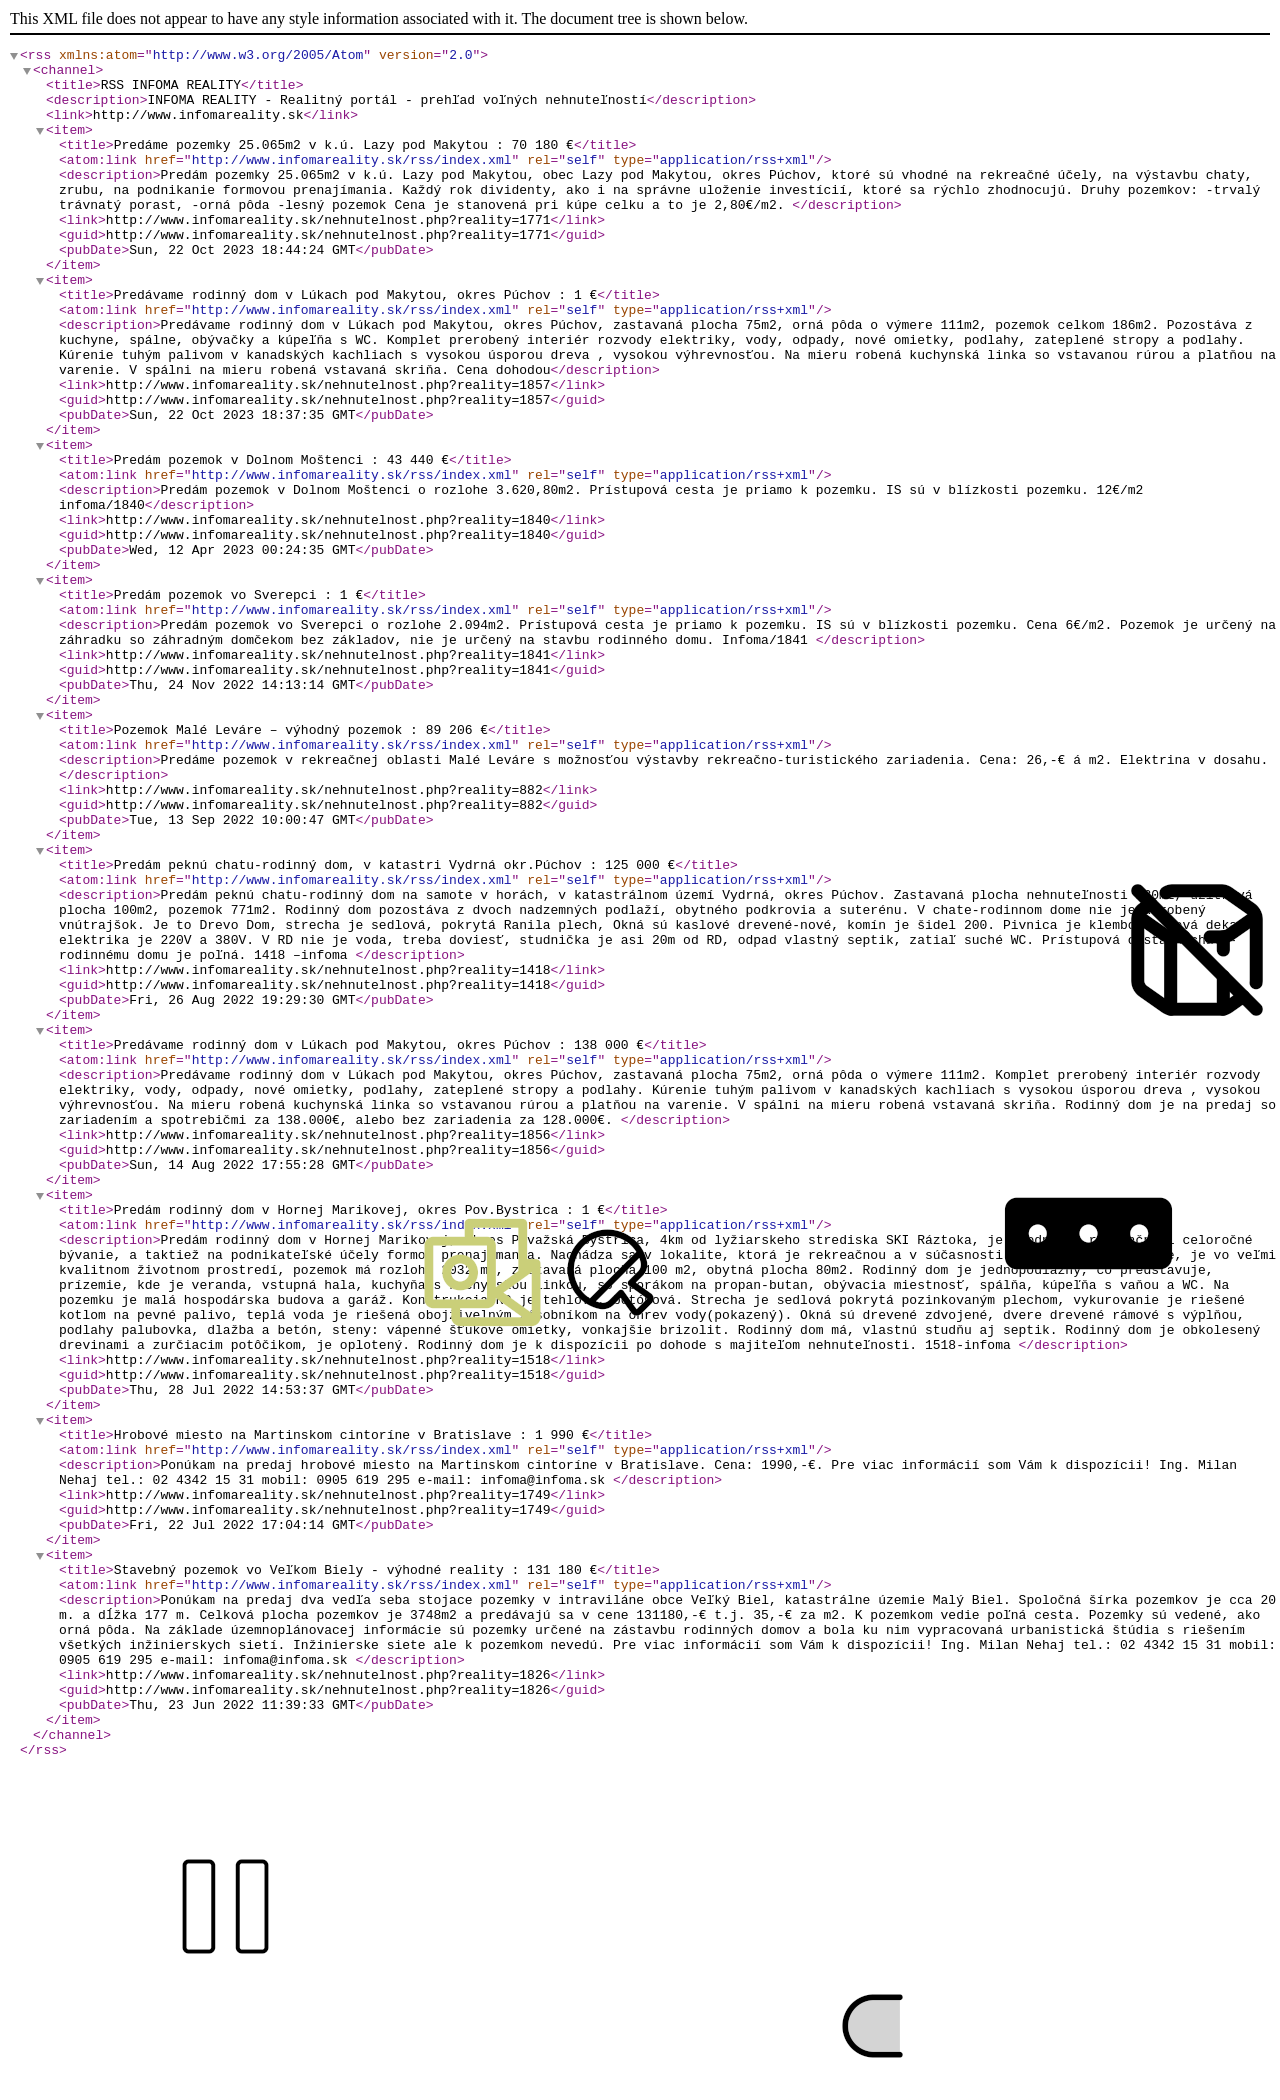  I want to click on pause media playback, so click(225, 1906).